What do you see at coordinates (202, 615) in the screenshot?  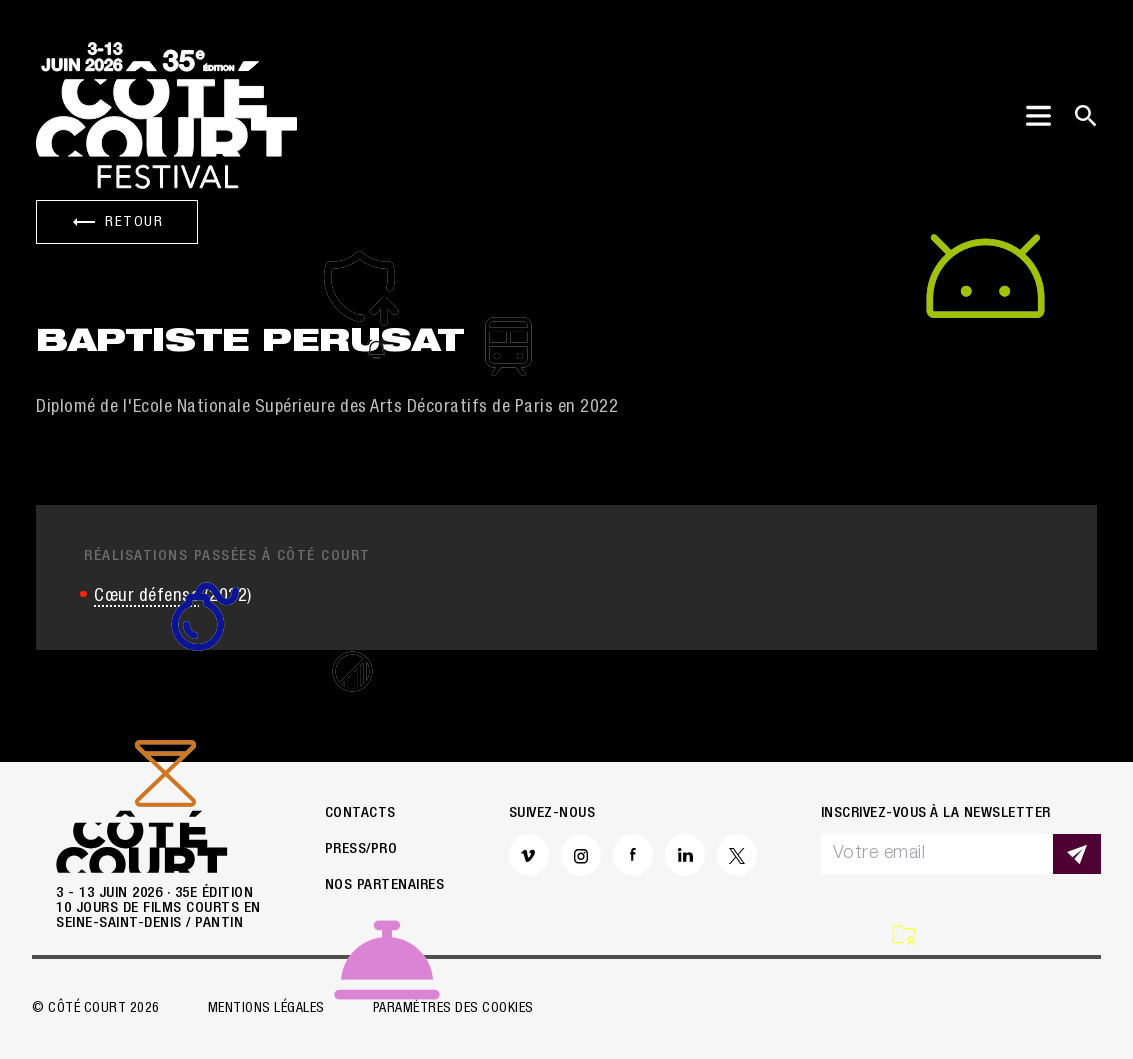 I see `indicates dangerous or destructive action` at bounding box center [202, 615].